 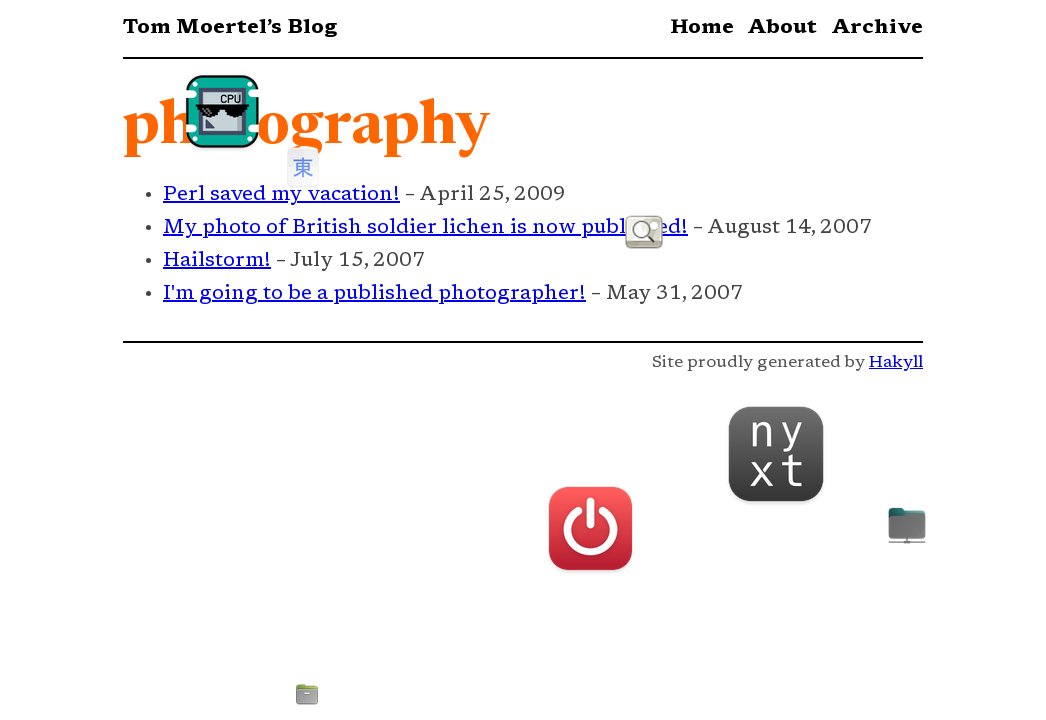 I want to click on open eye of mate image viewer, so click(x=644, y=232).